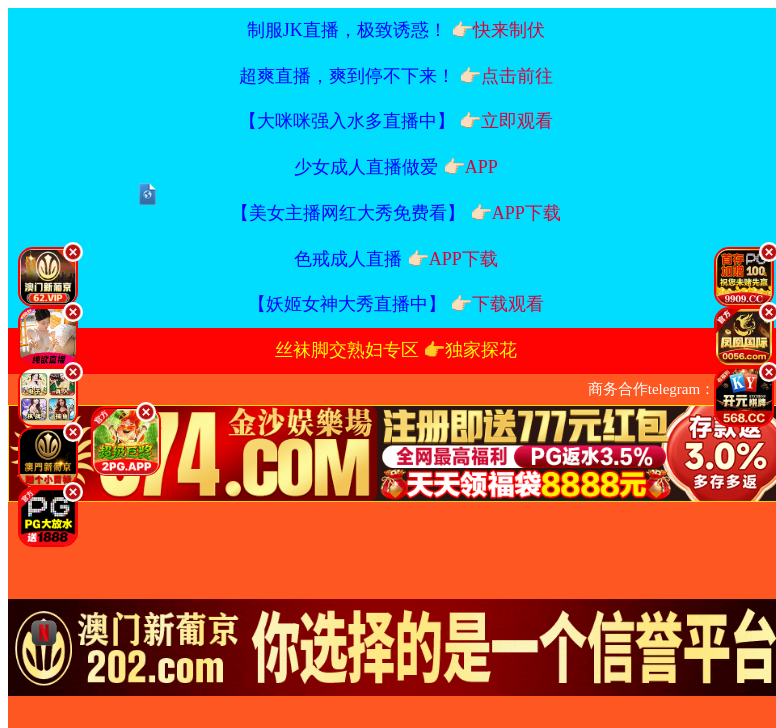 The width and height of the screenshot is (776, 728). I want to click on an opendocument web template file, so click(147, 194).